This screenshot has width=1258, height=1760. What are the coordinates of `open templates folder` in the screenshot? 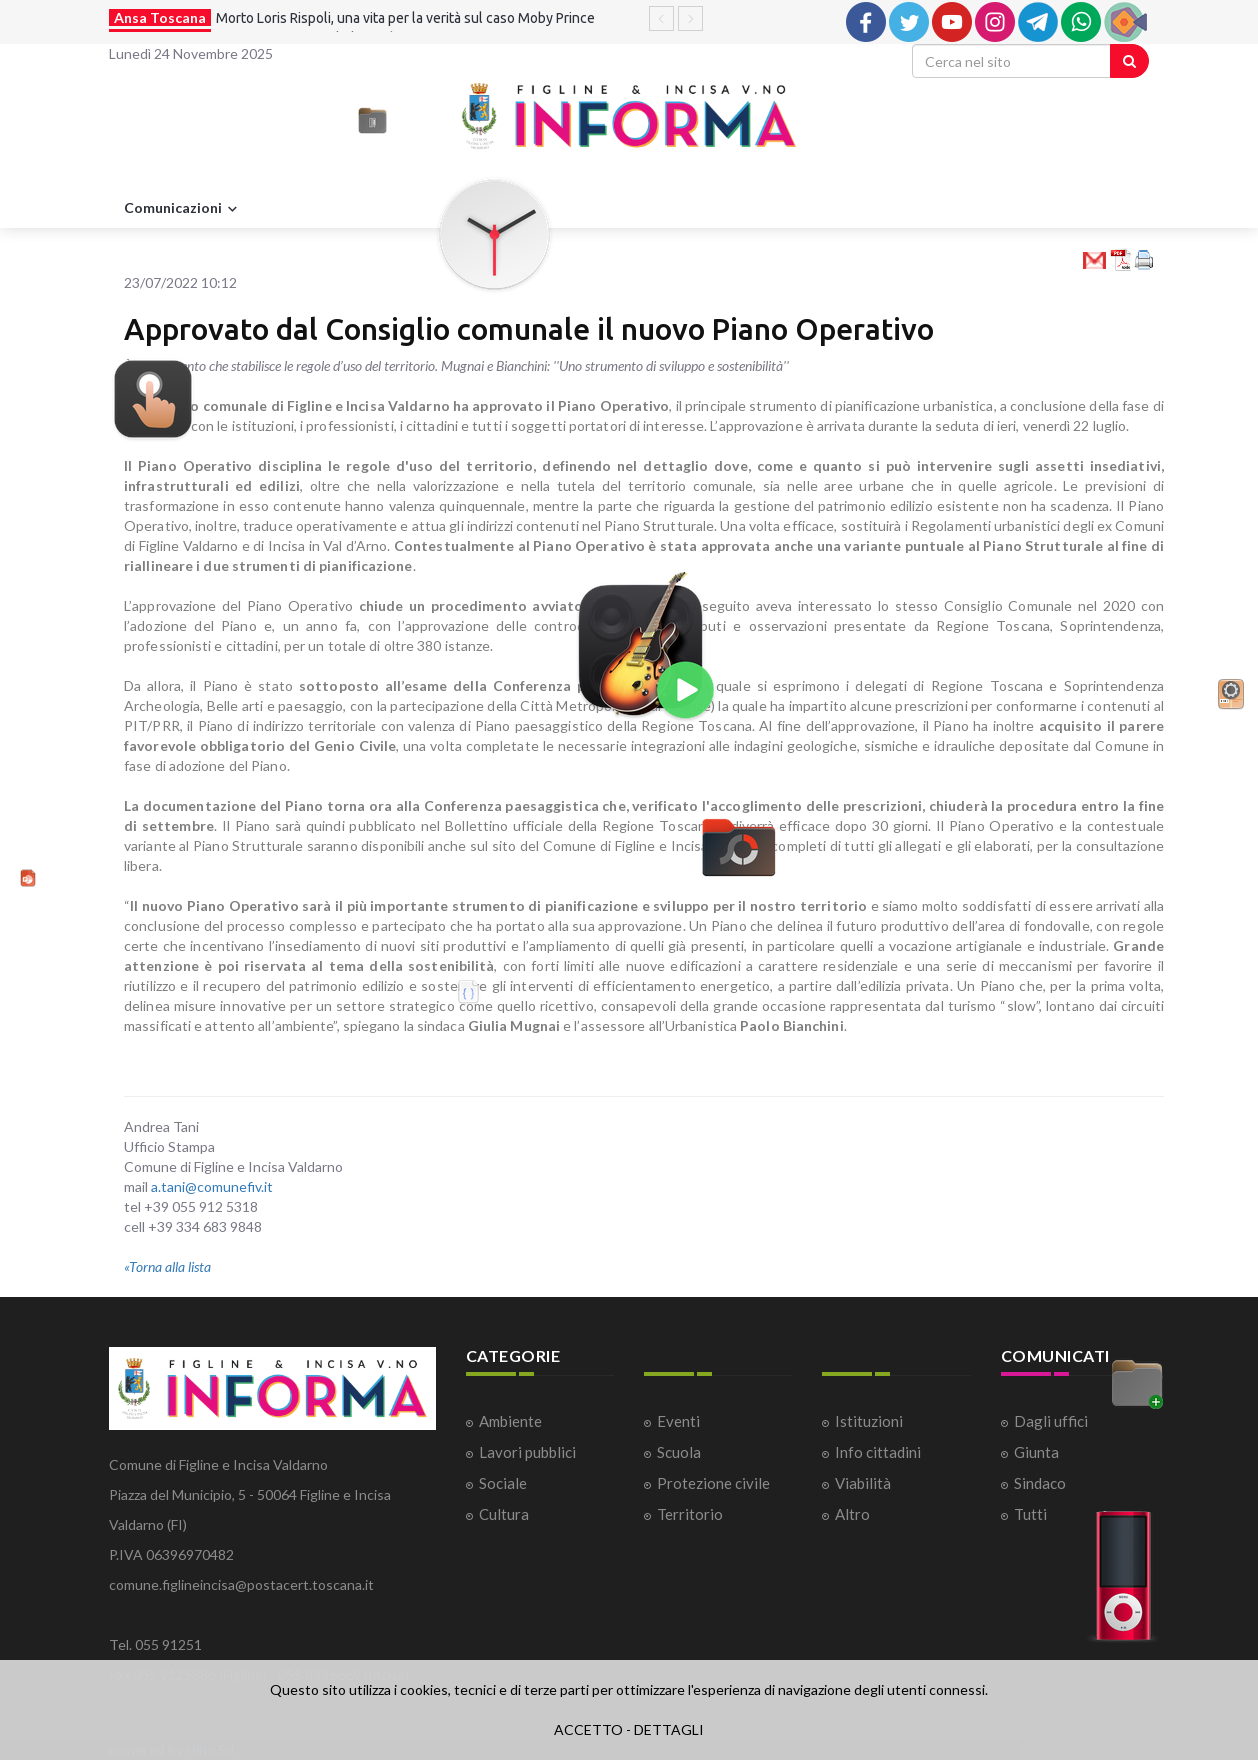 It's located at (372, 120).